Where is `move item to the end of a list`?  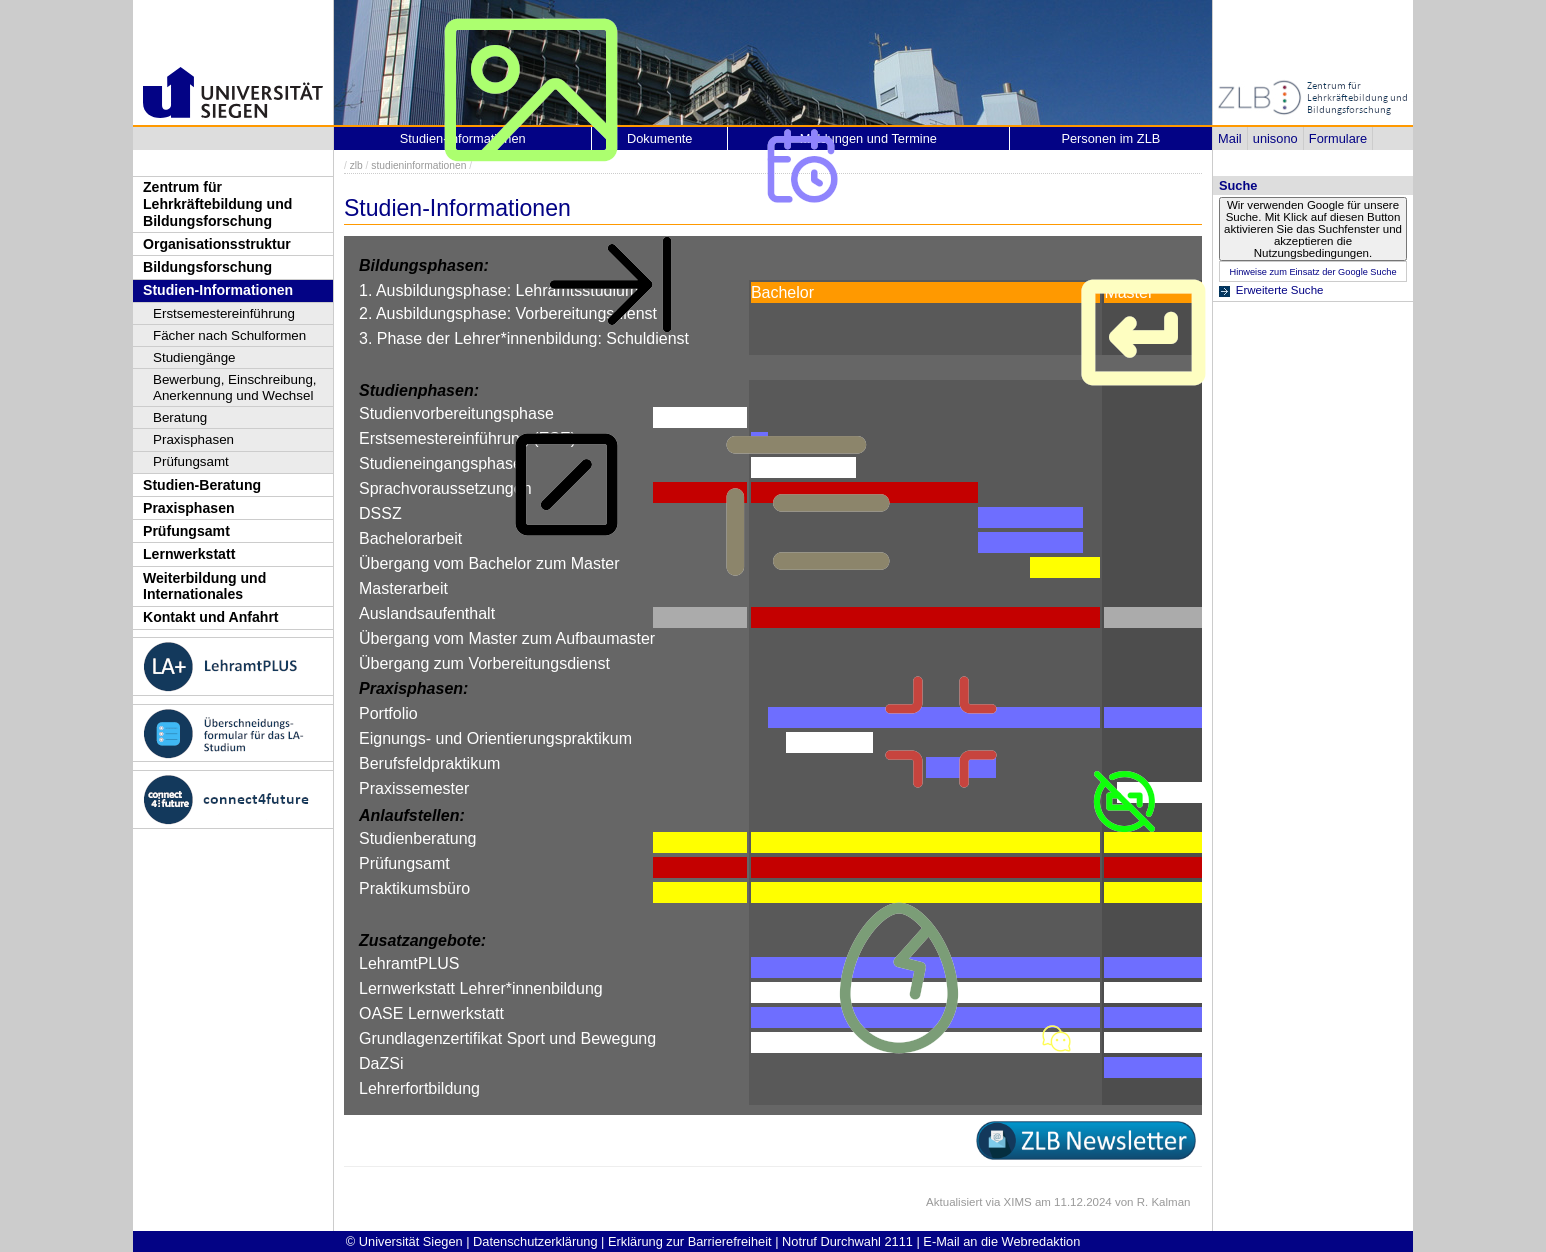 move item to the end of a list is located at coordinates (613, 284).